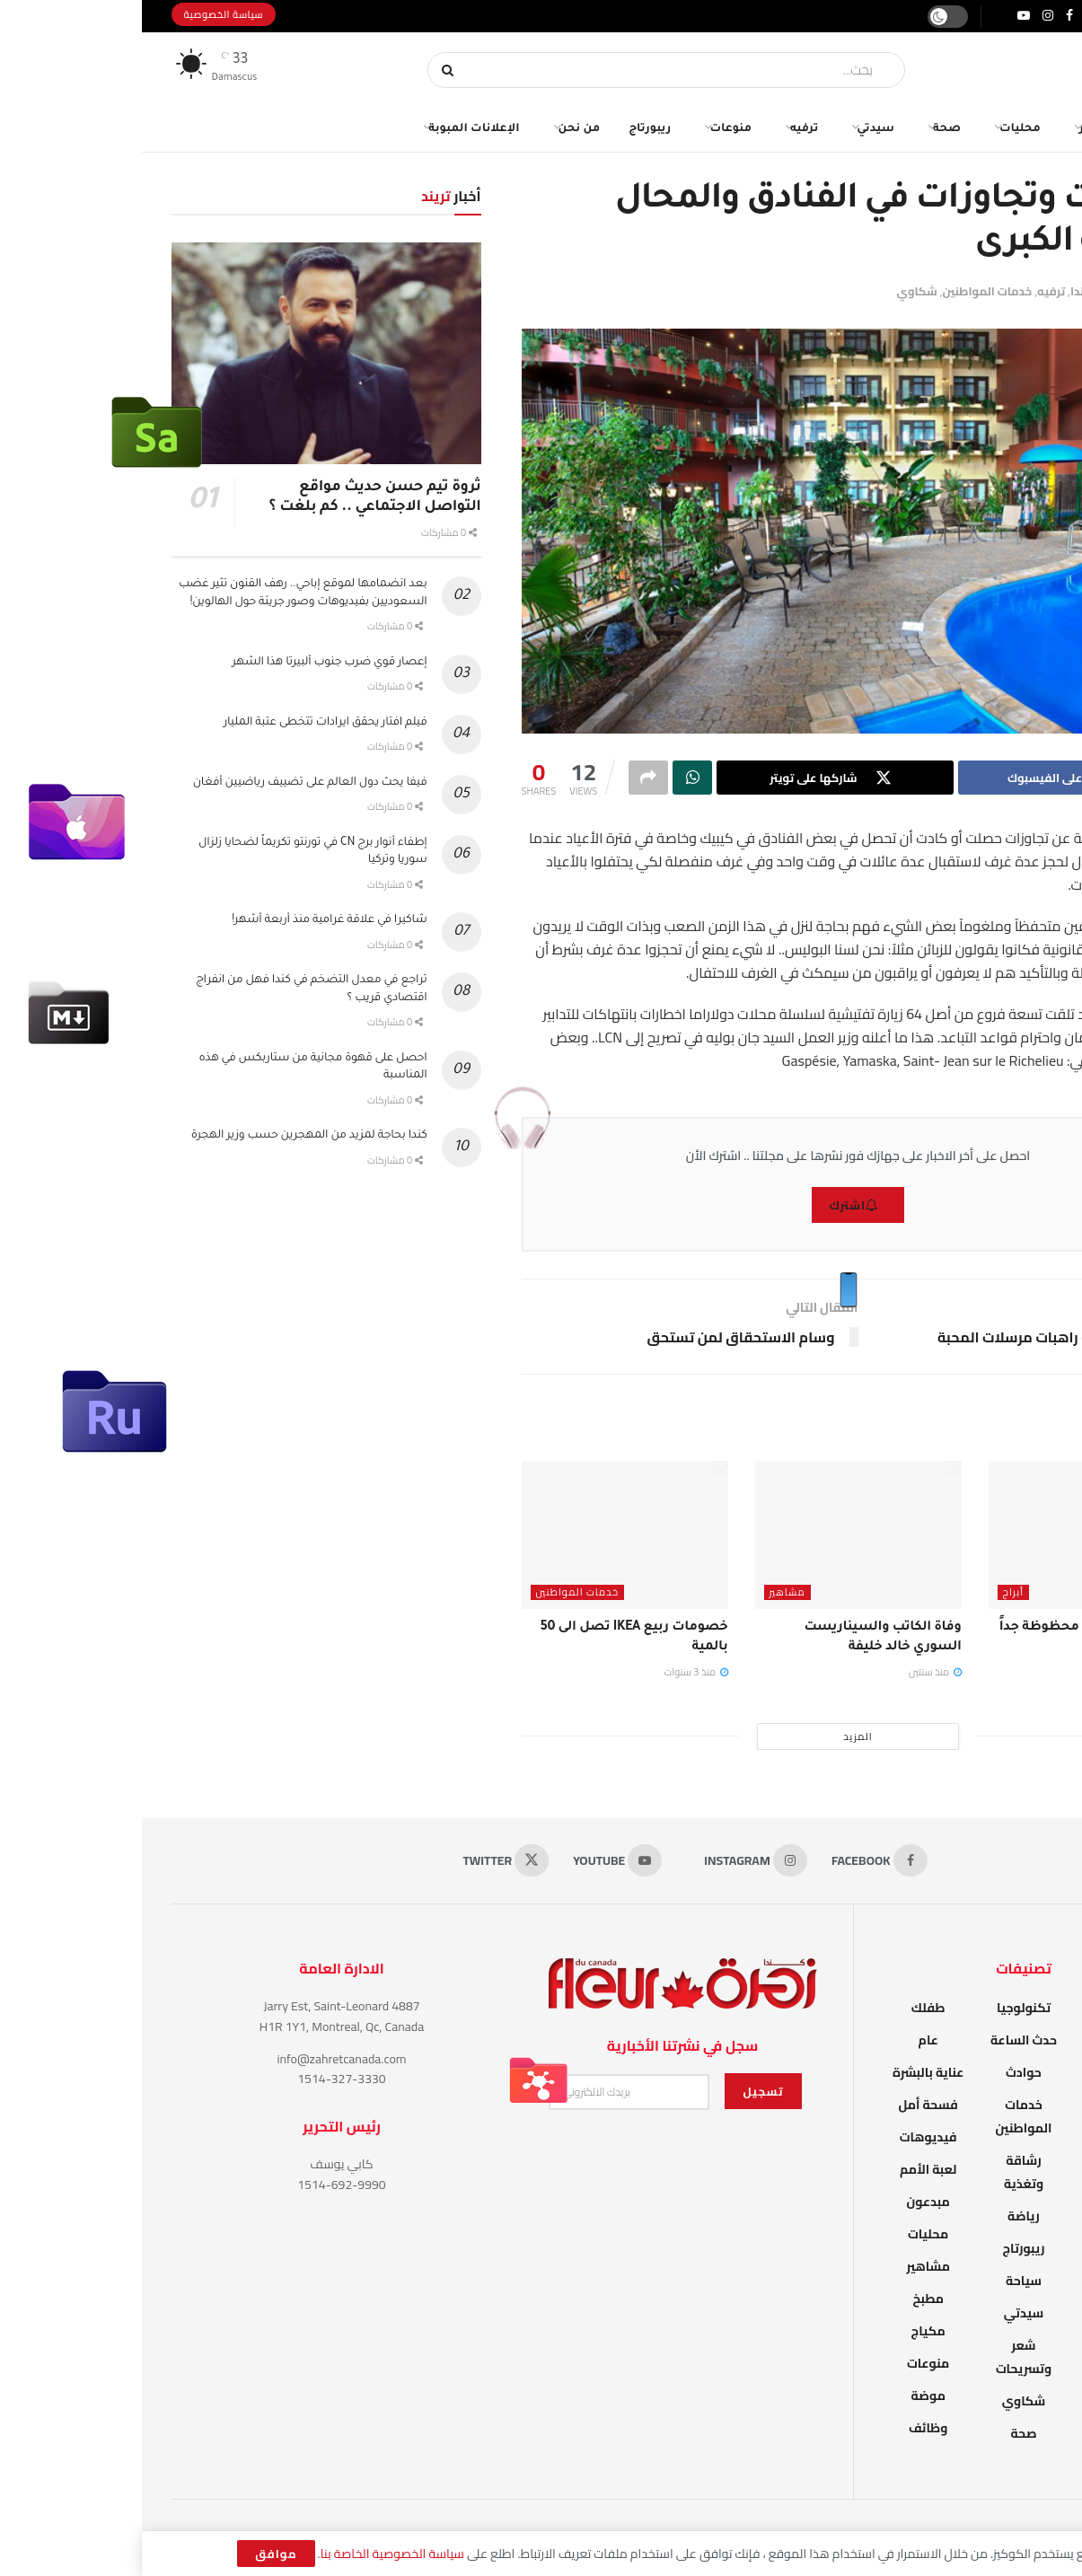 The image size is (1082, 2576). I want to click on iPhone 13 device icon, so click(849, 1290).